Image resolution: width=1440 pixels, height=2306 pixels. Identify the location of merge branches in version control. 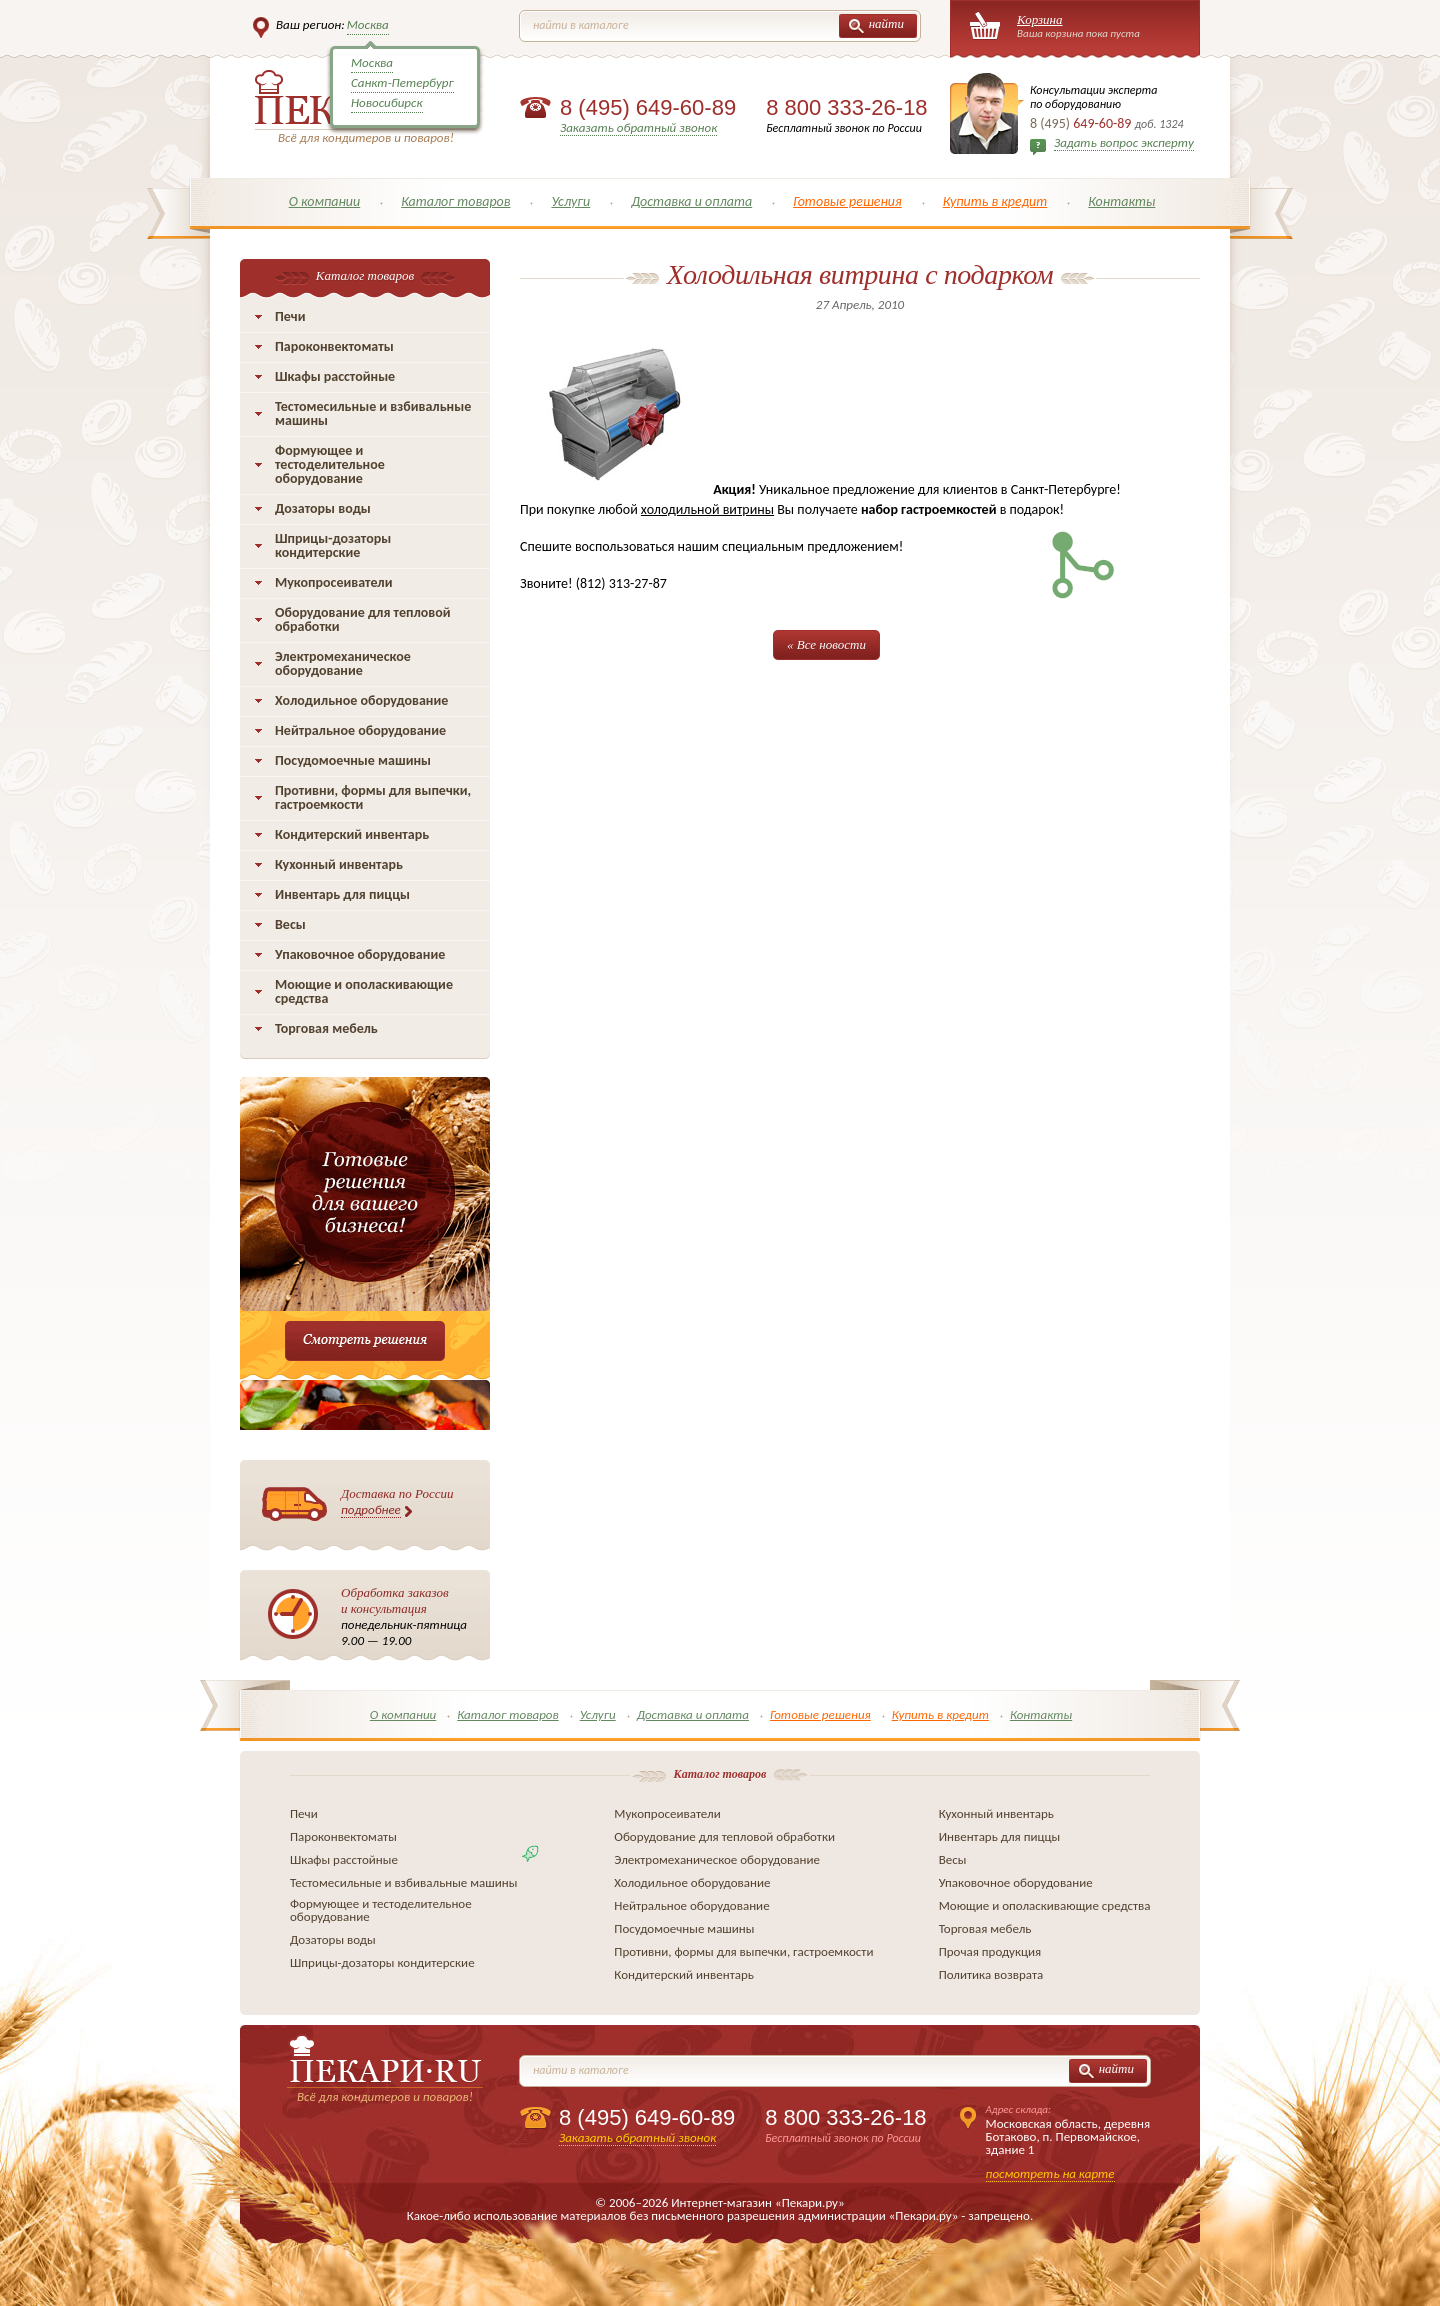
(1078, 565).